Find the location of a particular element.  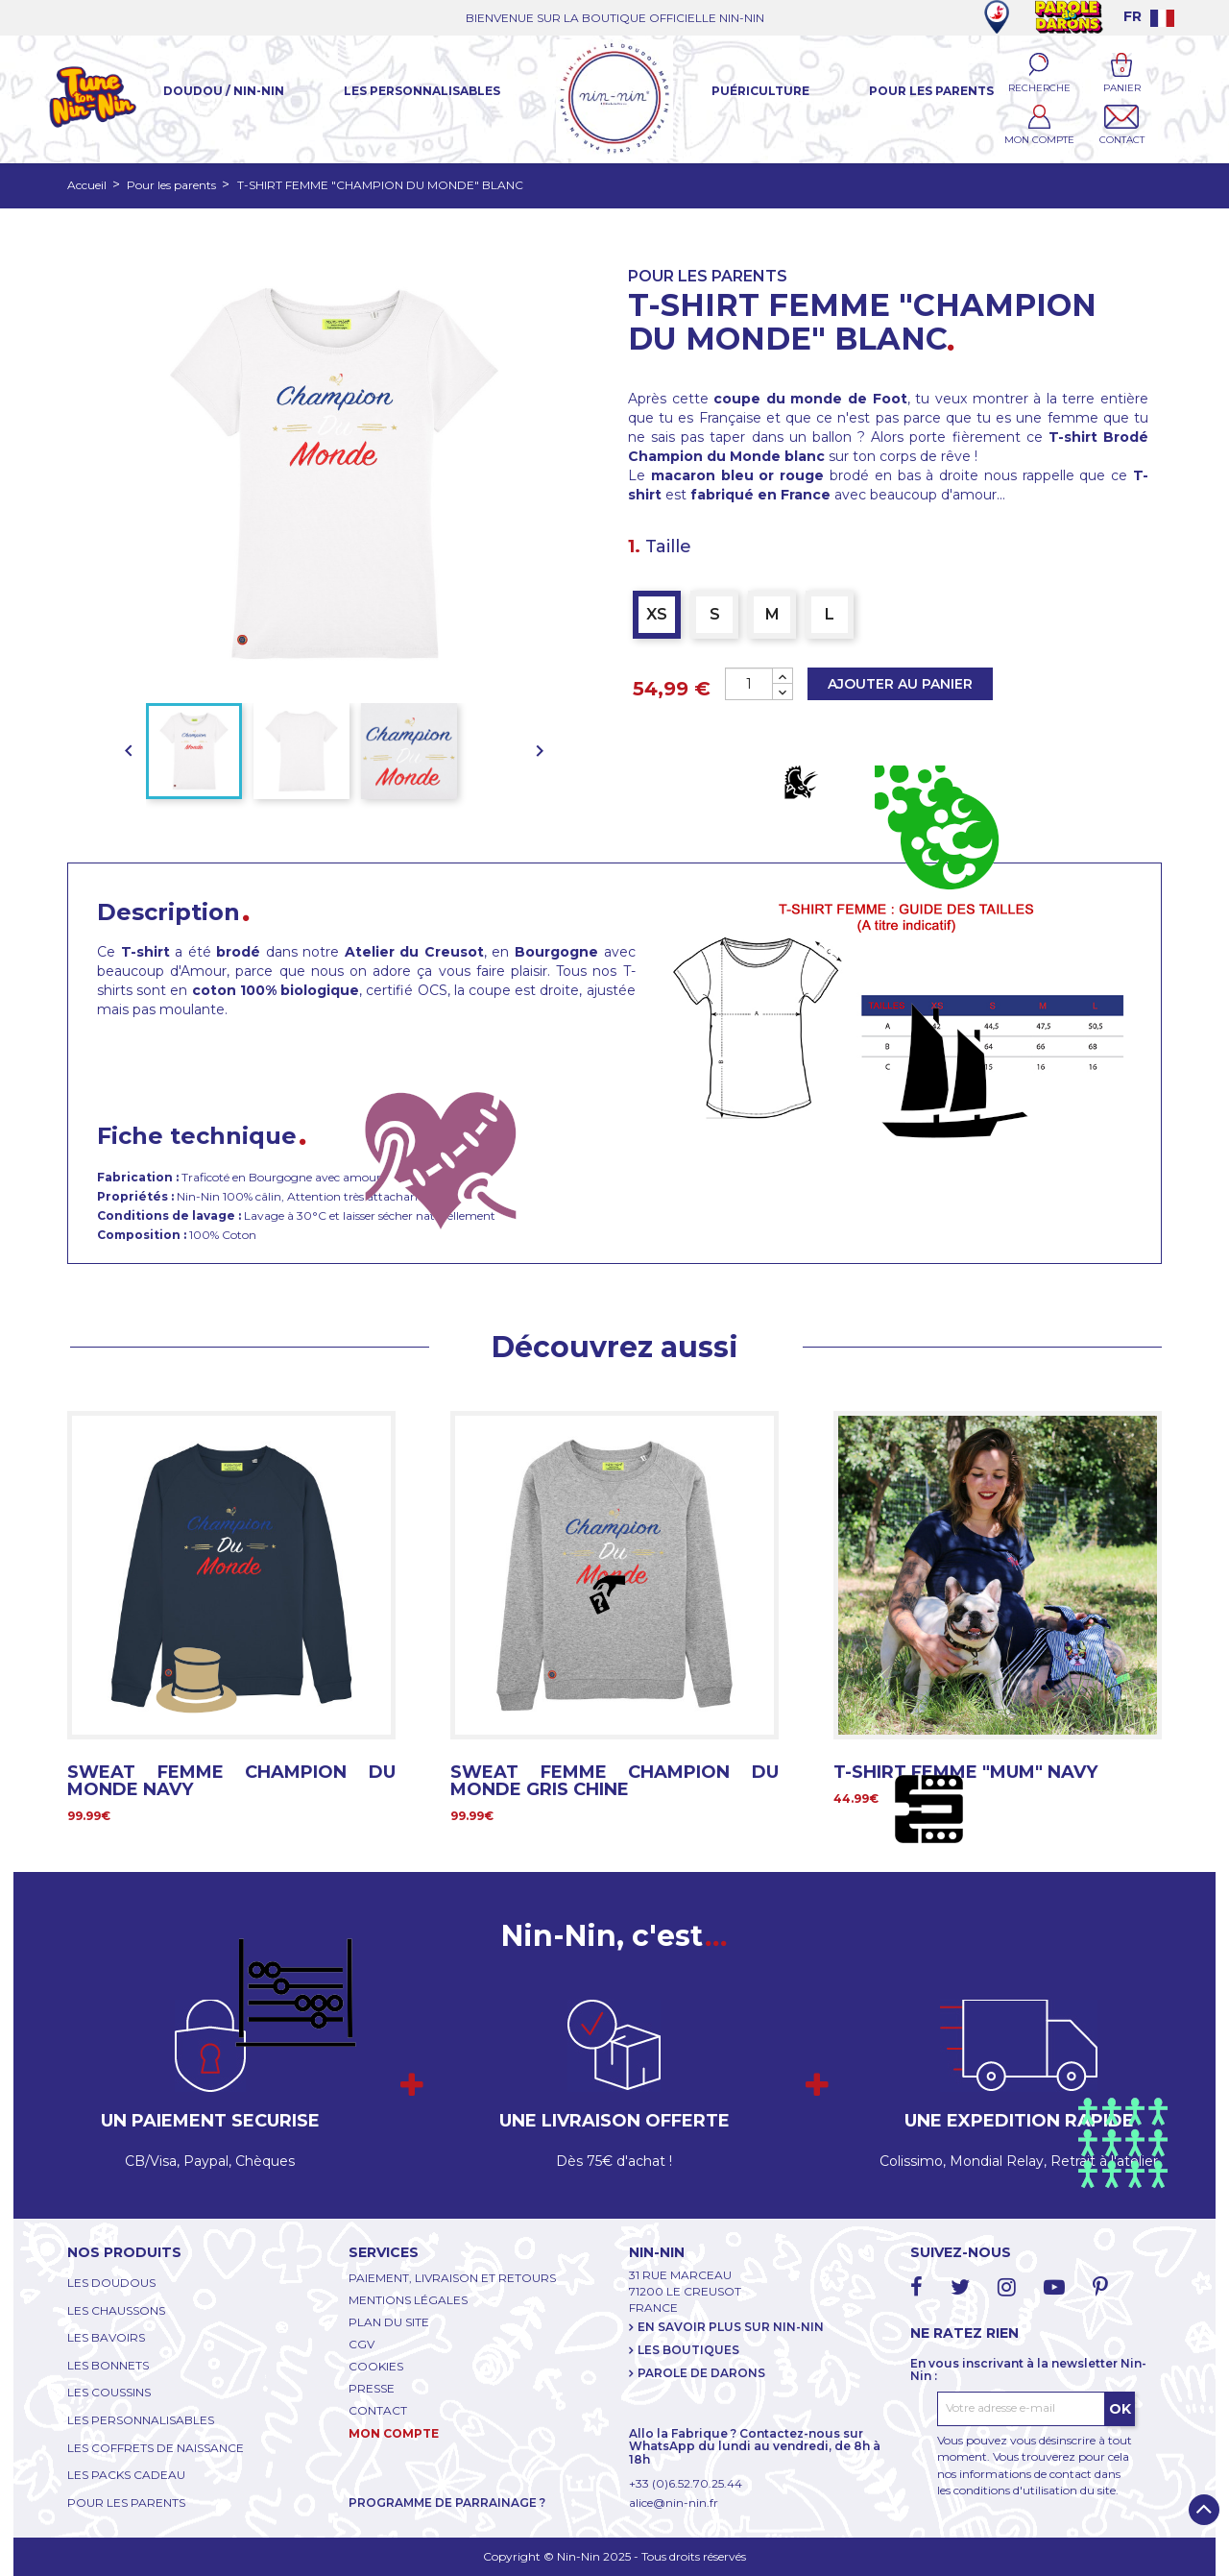

open calculator or counting tool is located at coordinates (296, 1986).